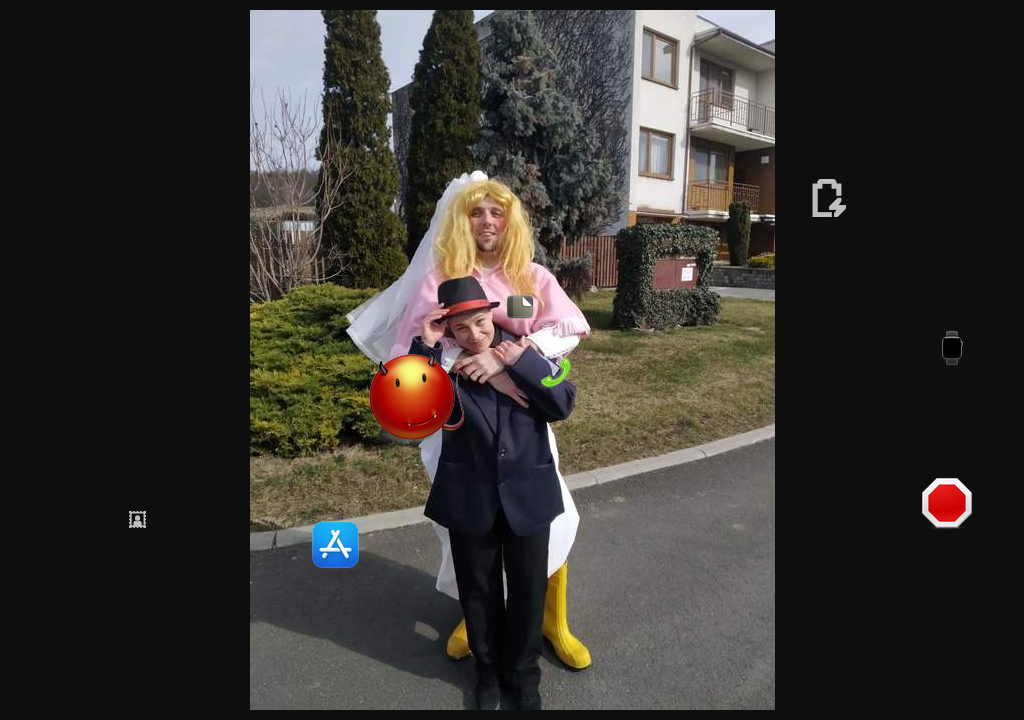  I want to click on send mail or compose a new message, so click(137, 520).